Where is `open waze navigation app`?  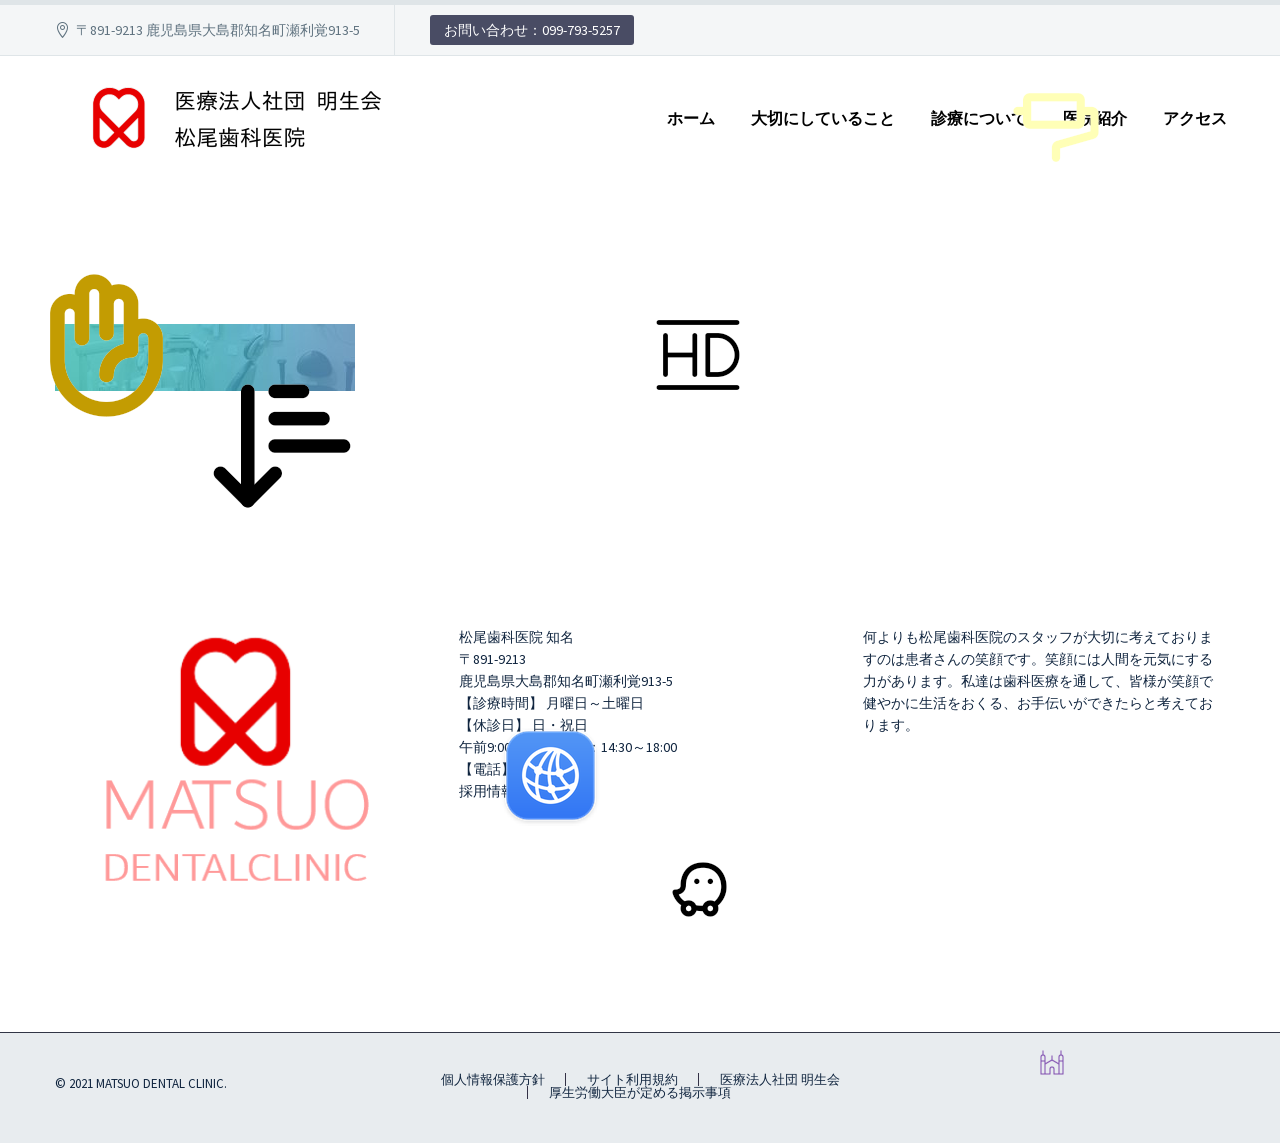
open waze navigation app is located at coordinates (699, 889).